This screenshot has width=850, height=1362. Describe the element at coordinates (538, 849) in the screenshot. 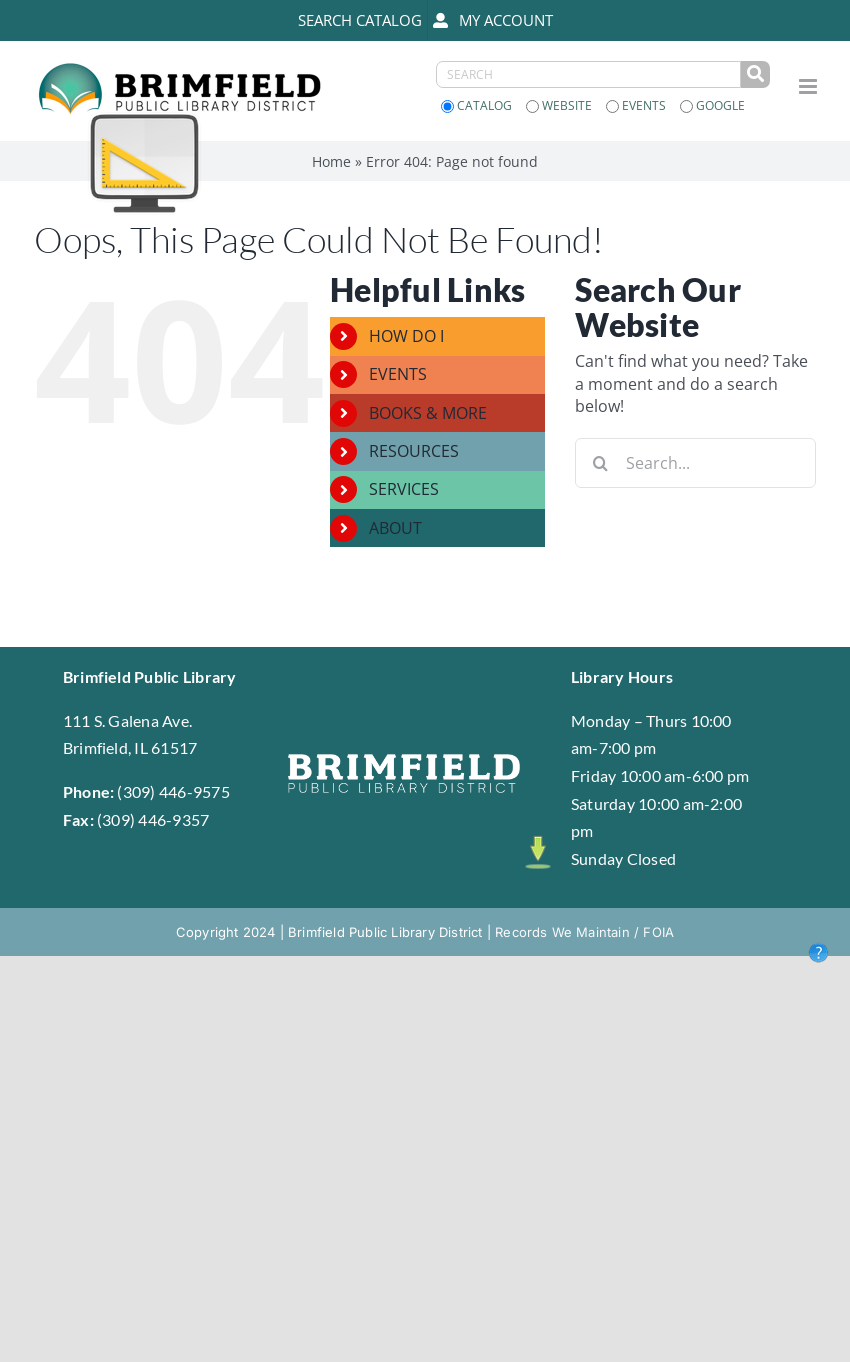

I see `save the current document` at that location.